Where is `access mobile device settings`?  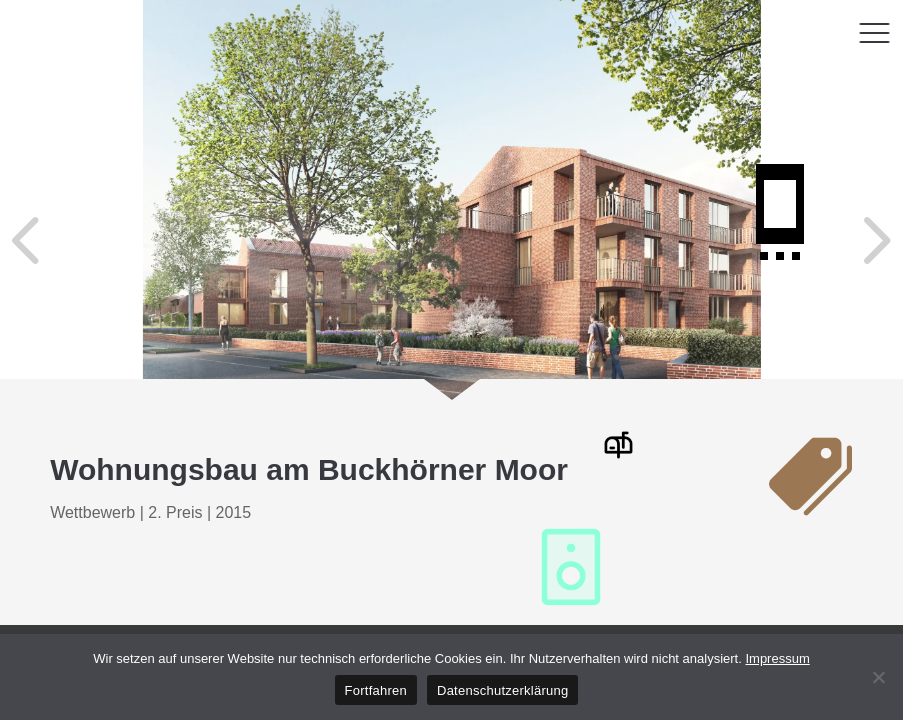
access mobile device settings is located at coordinates (780, 212).